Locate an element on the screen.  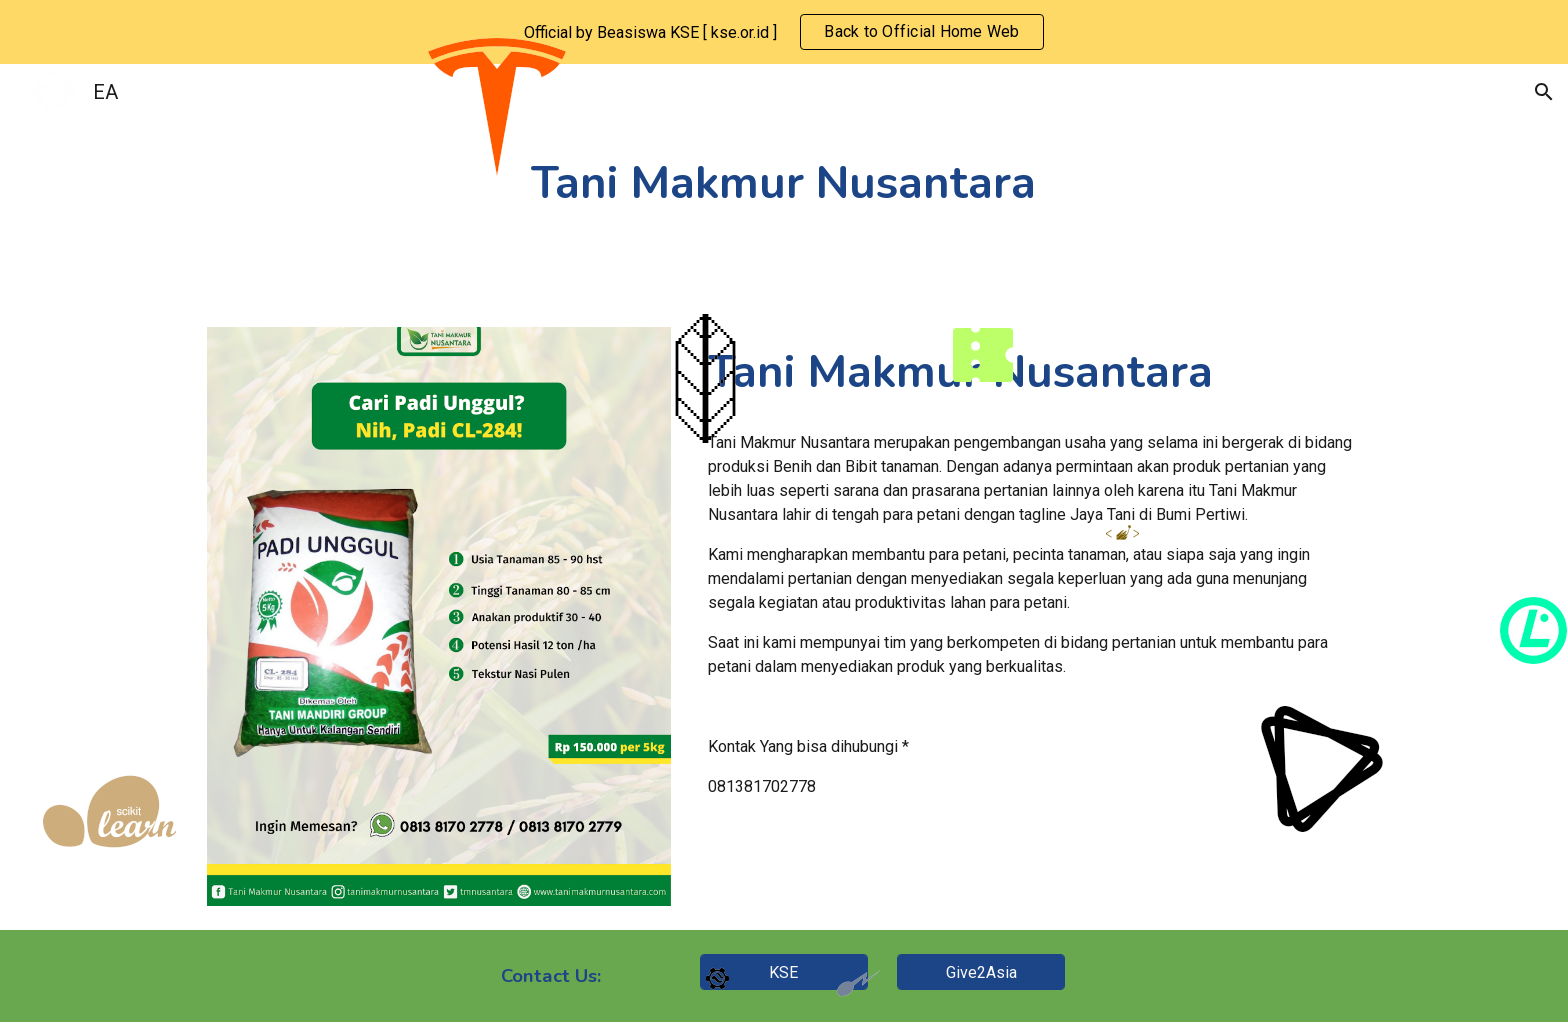
scikit-learn machine learning library logo is located at coordinates (109, 811).